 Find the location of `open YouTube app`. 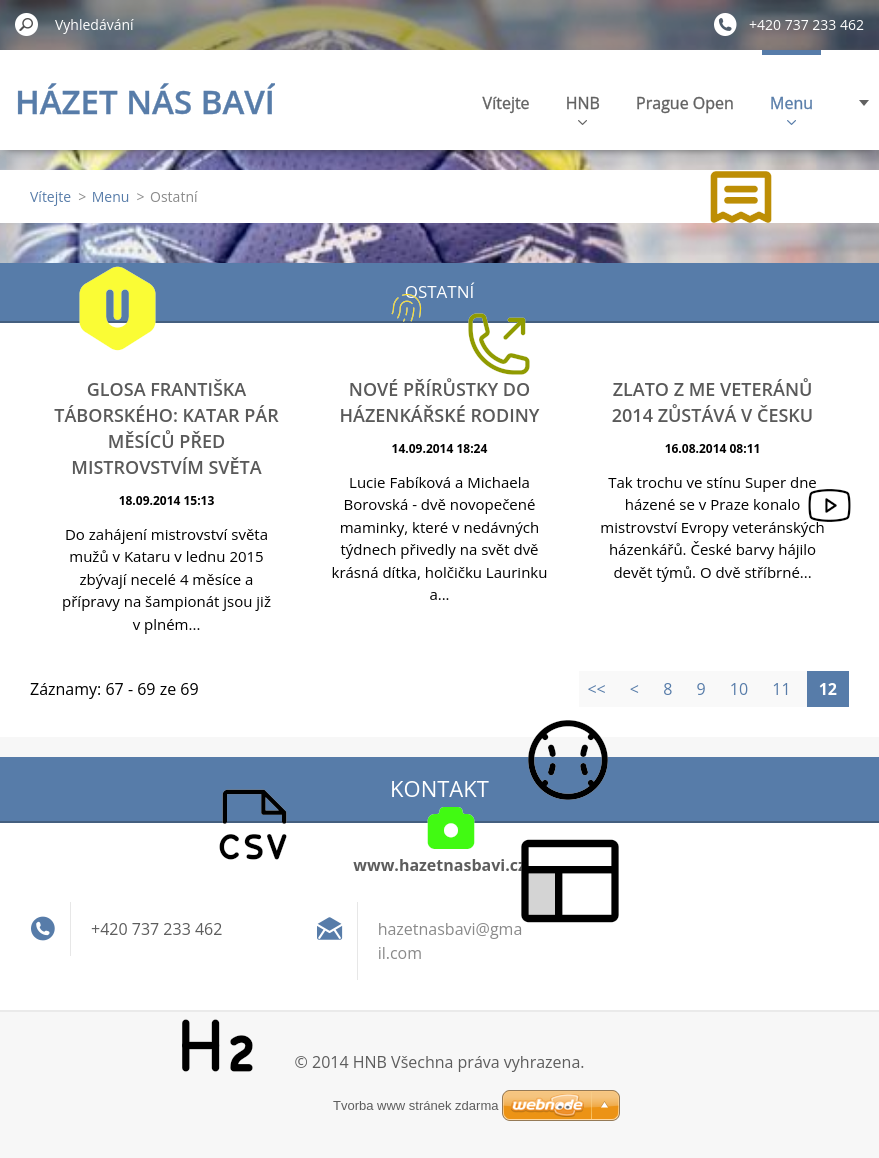

open YouTube app is located at coordinates (829, 505).